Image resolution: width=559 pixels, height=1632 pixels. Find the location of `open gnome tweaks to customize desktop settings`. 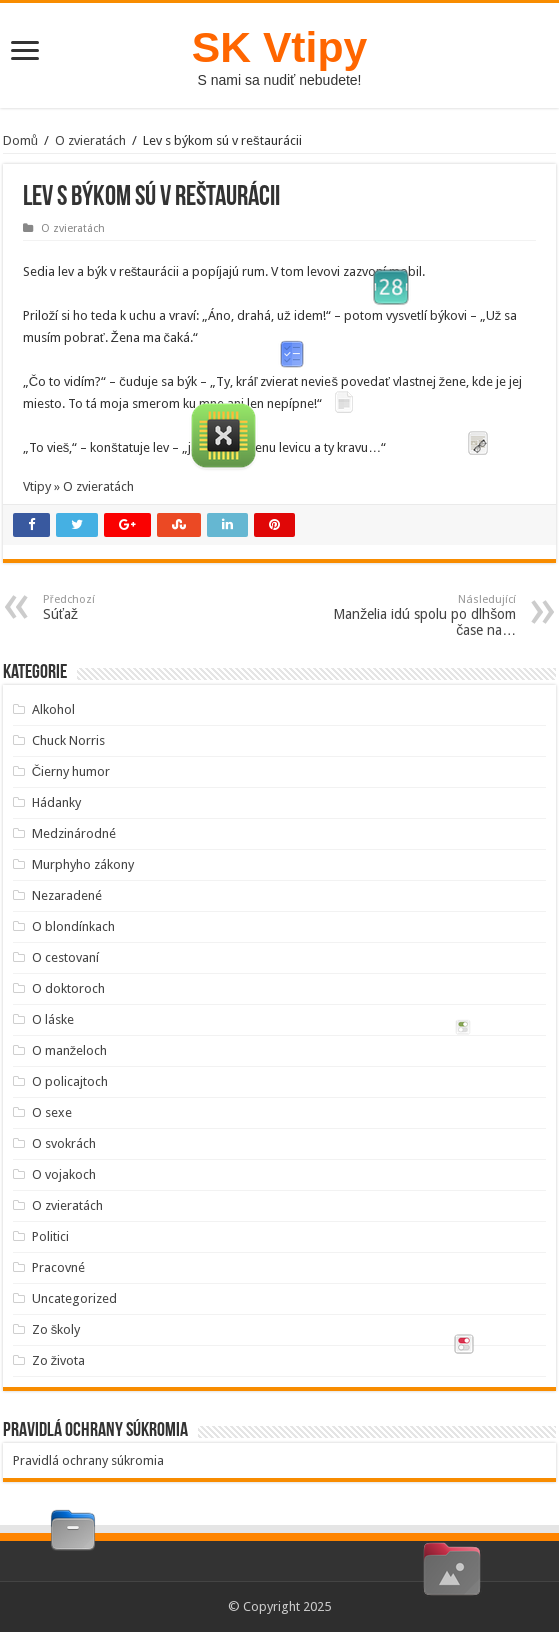

open gnome tweaks to customize desktop settings is located at coordinates (463, 1027).